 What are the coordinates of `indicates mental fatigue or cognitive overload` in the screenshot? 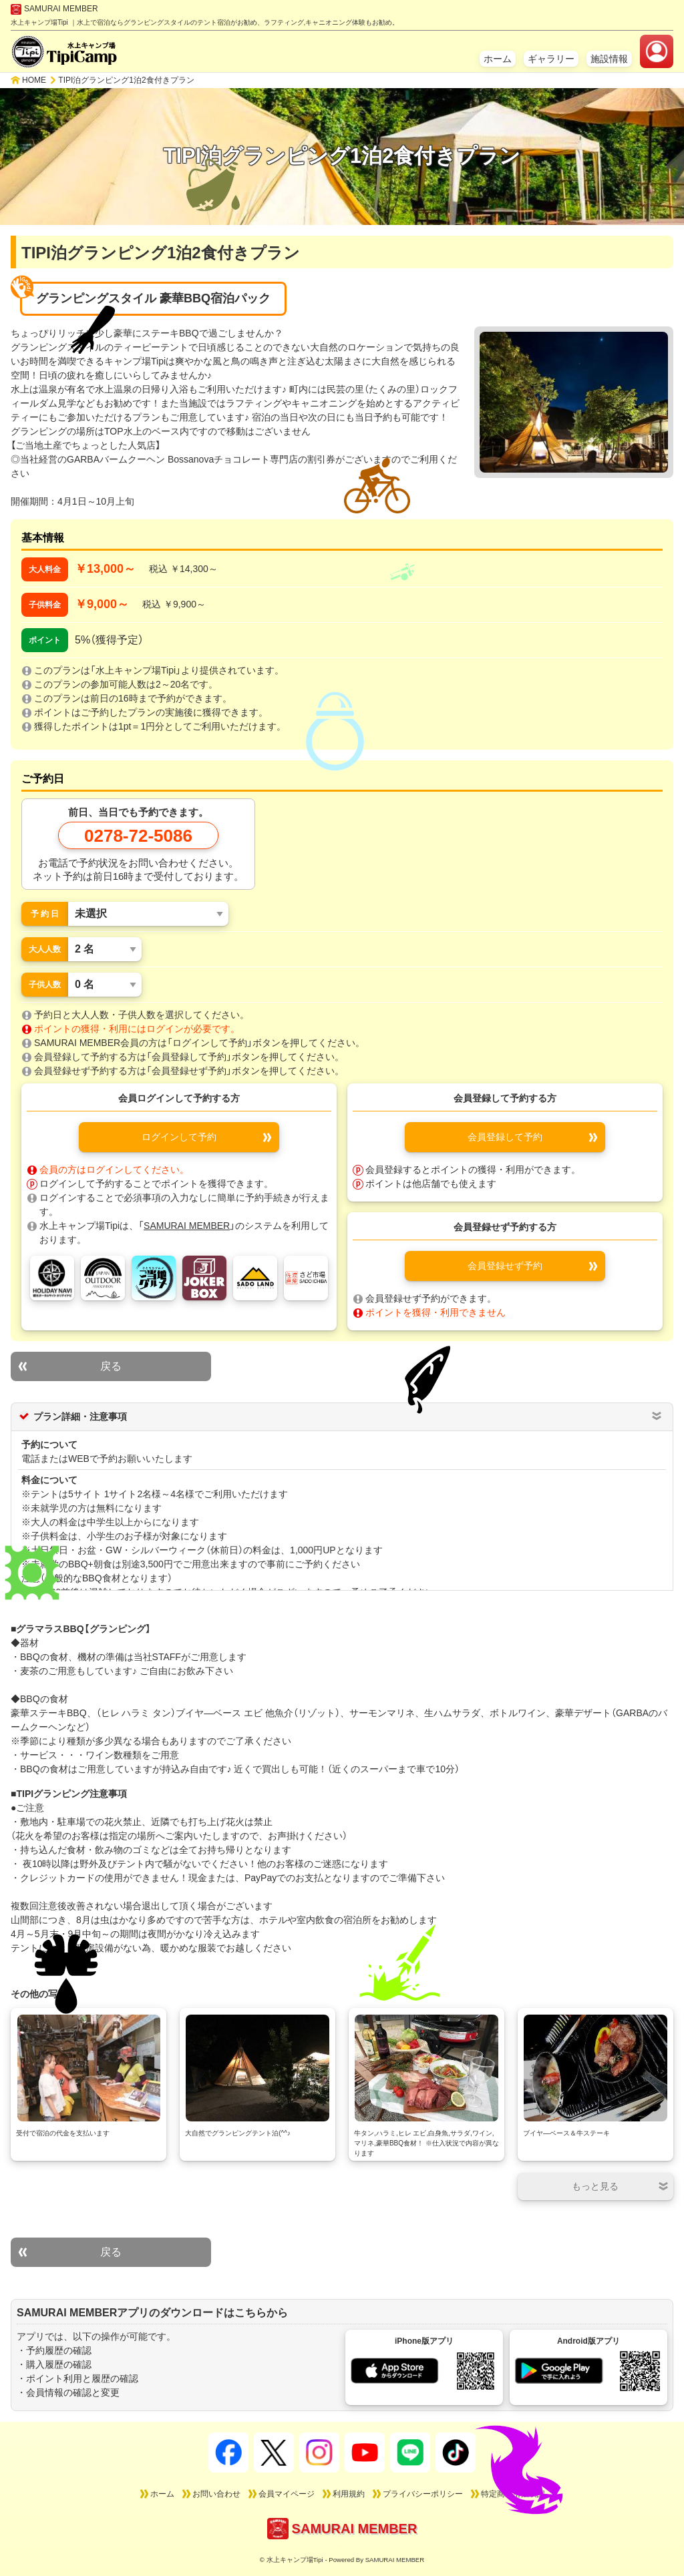 It's located at (66, 1975).